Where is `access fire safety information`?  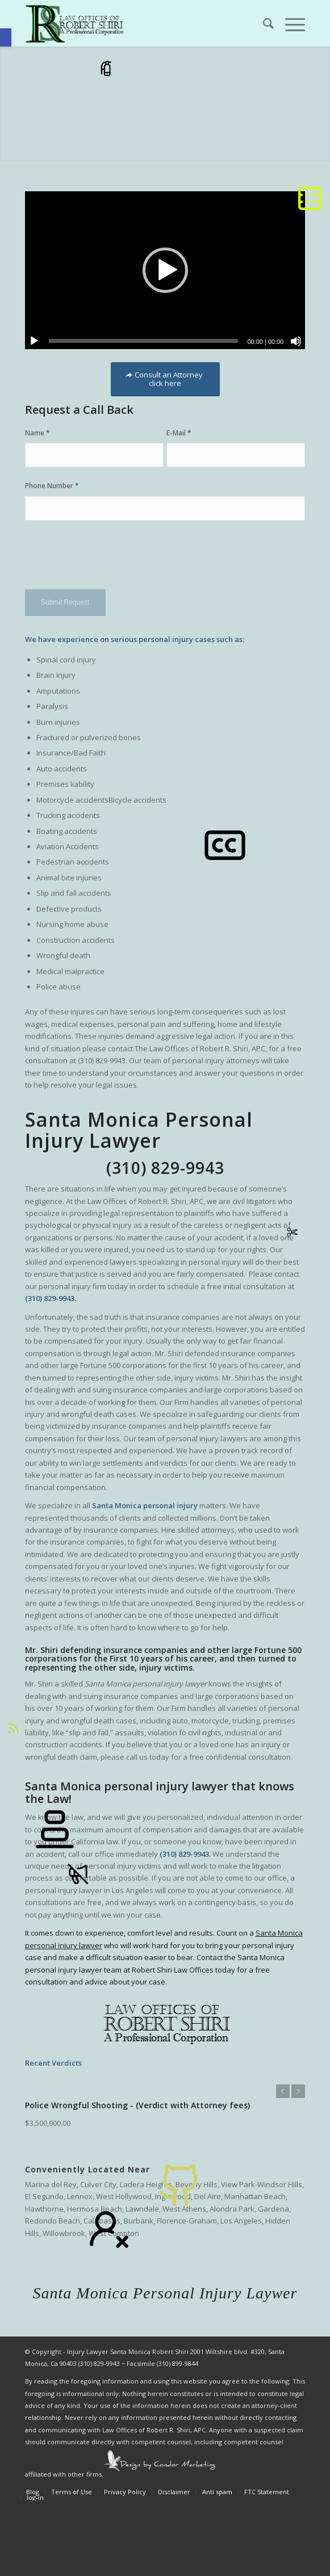 access fire safety information is located at coordinates (106, 68).